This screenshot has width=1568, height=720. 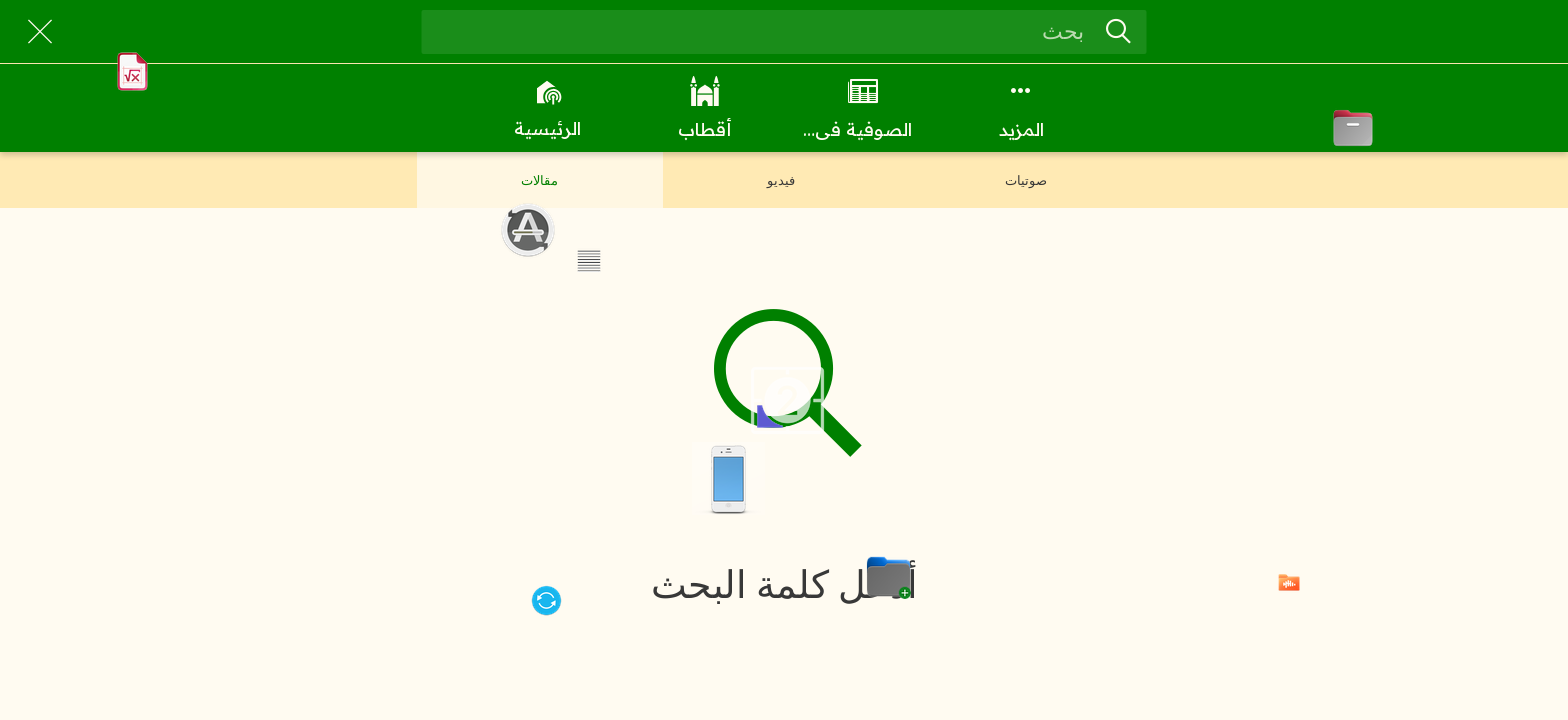 I want to click on create a new folder, so click(x=888, y=576).